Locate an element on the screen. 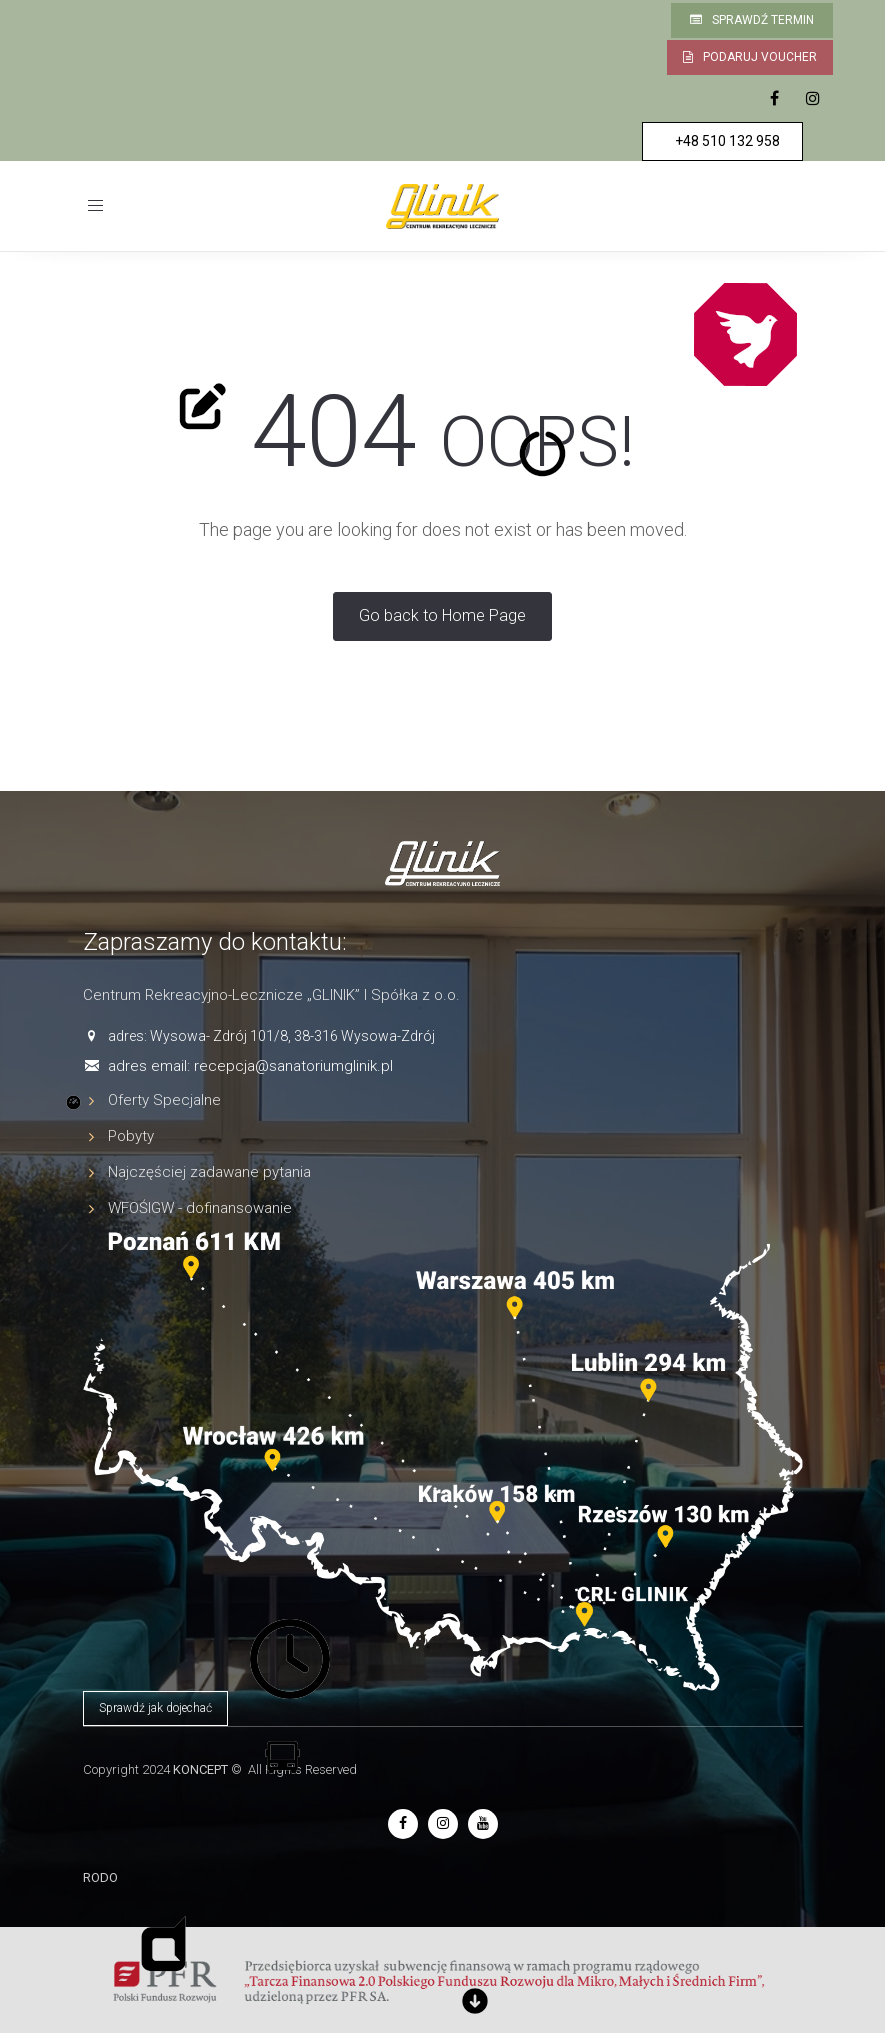 This screenshot has width=885, height=2033. open dashboard or control panel is located at coordinates (73, 1102).